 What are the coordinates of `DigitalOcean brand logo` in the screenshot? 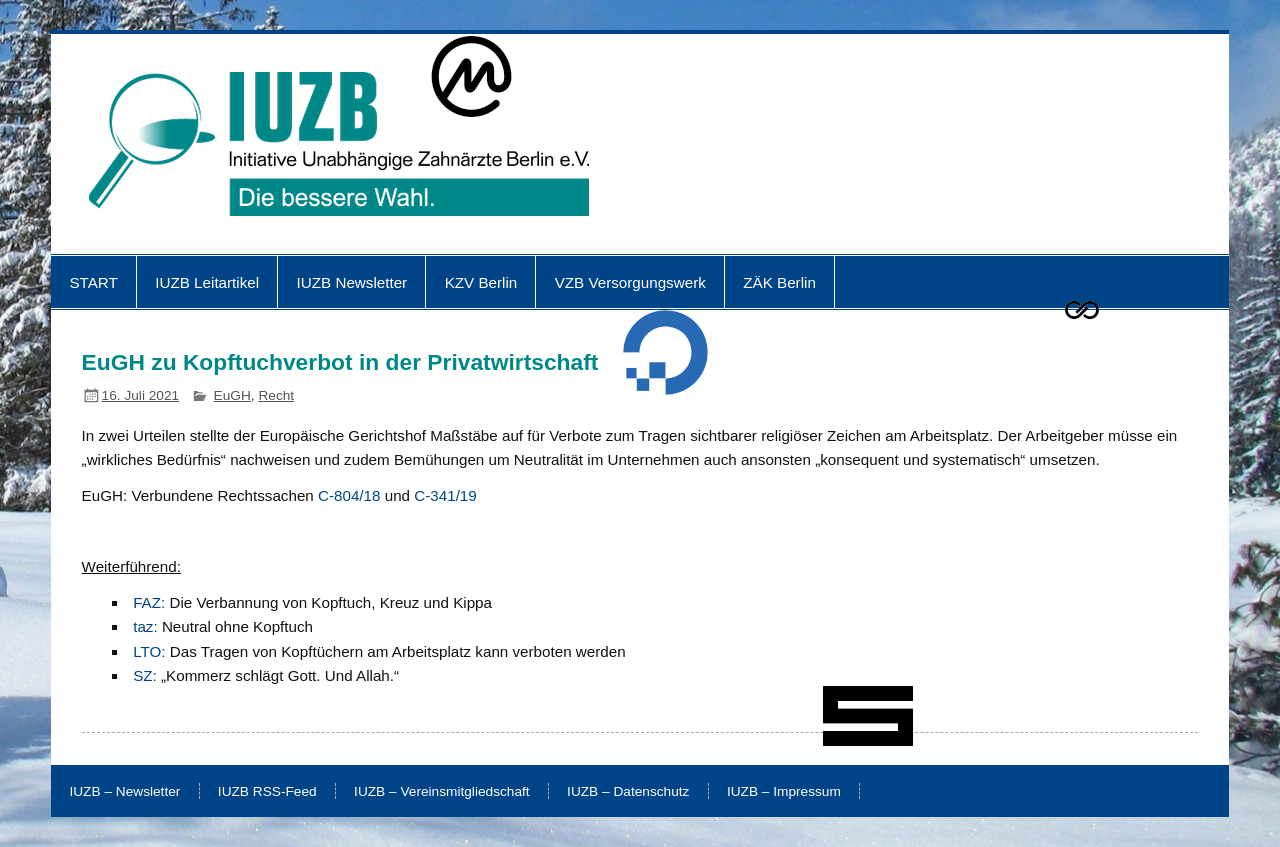 It's located at (665, 352).